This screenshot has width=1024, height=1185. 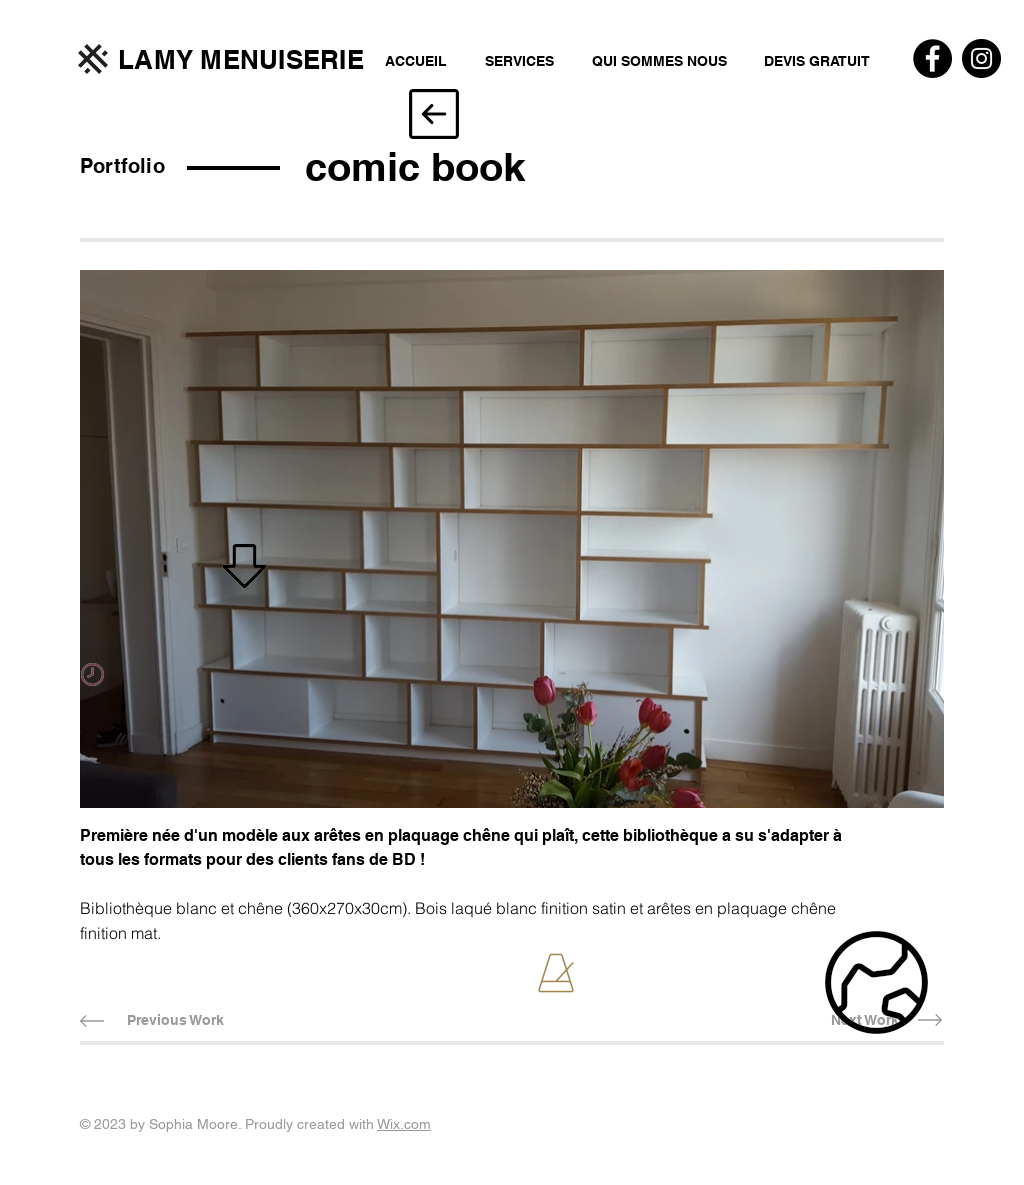 I want to click on access metronome or tempo settings, so click(x=556, y=973).